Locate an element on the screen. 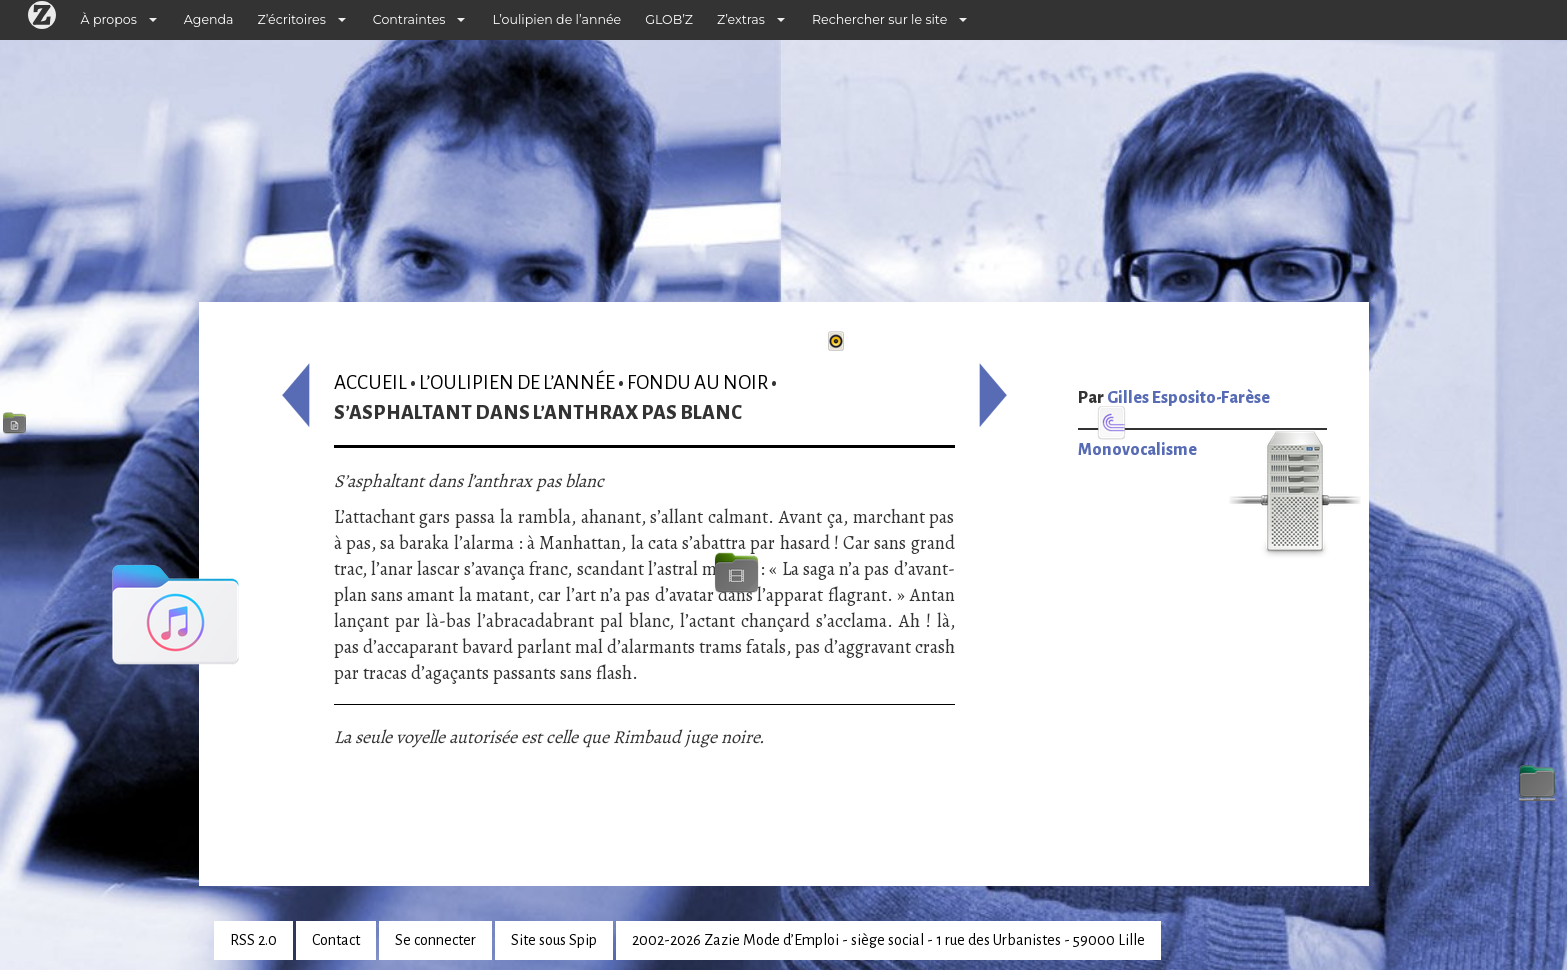 Image resolution: width=1567 pixels, height=970 pixels. indicates a bittorrent torrent file is located at coordinates (1111, 422).